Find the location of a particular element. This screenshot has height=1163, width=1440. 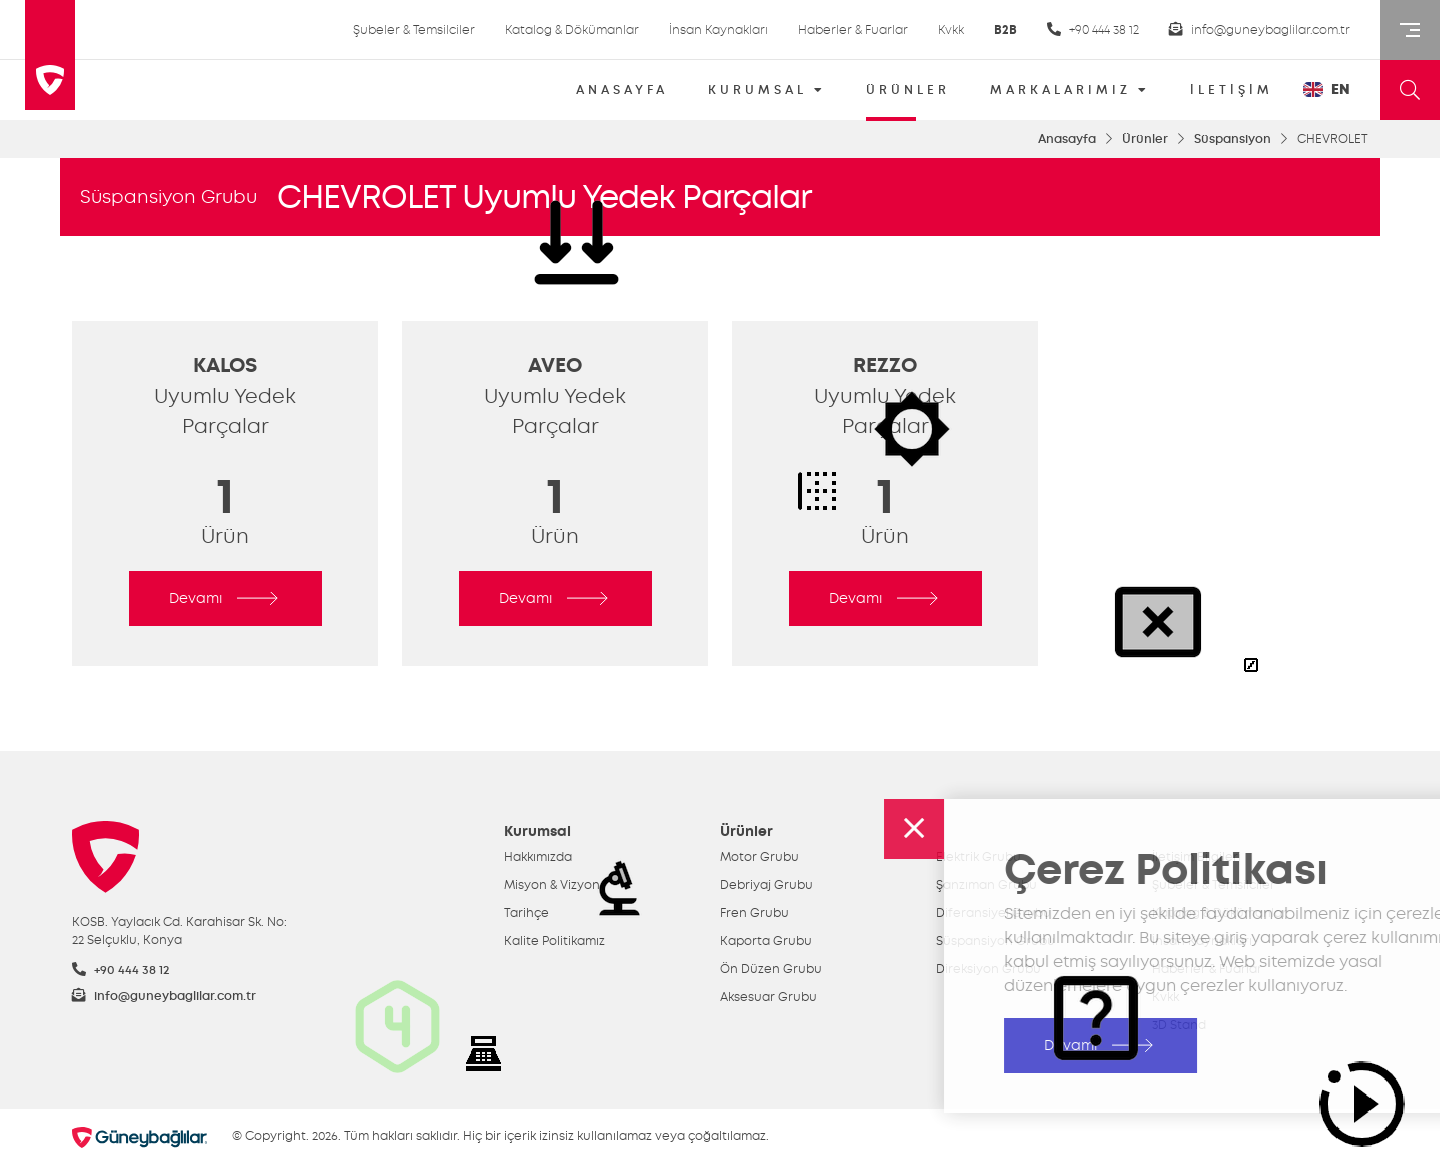

step 4 in a multi-step process is located at coordinates (397, 1026).